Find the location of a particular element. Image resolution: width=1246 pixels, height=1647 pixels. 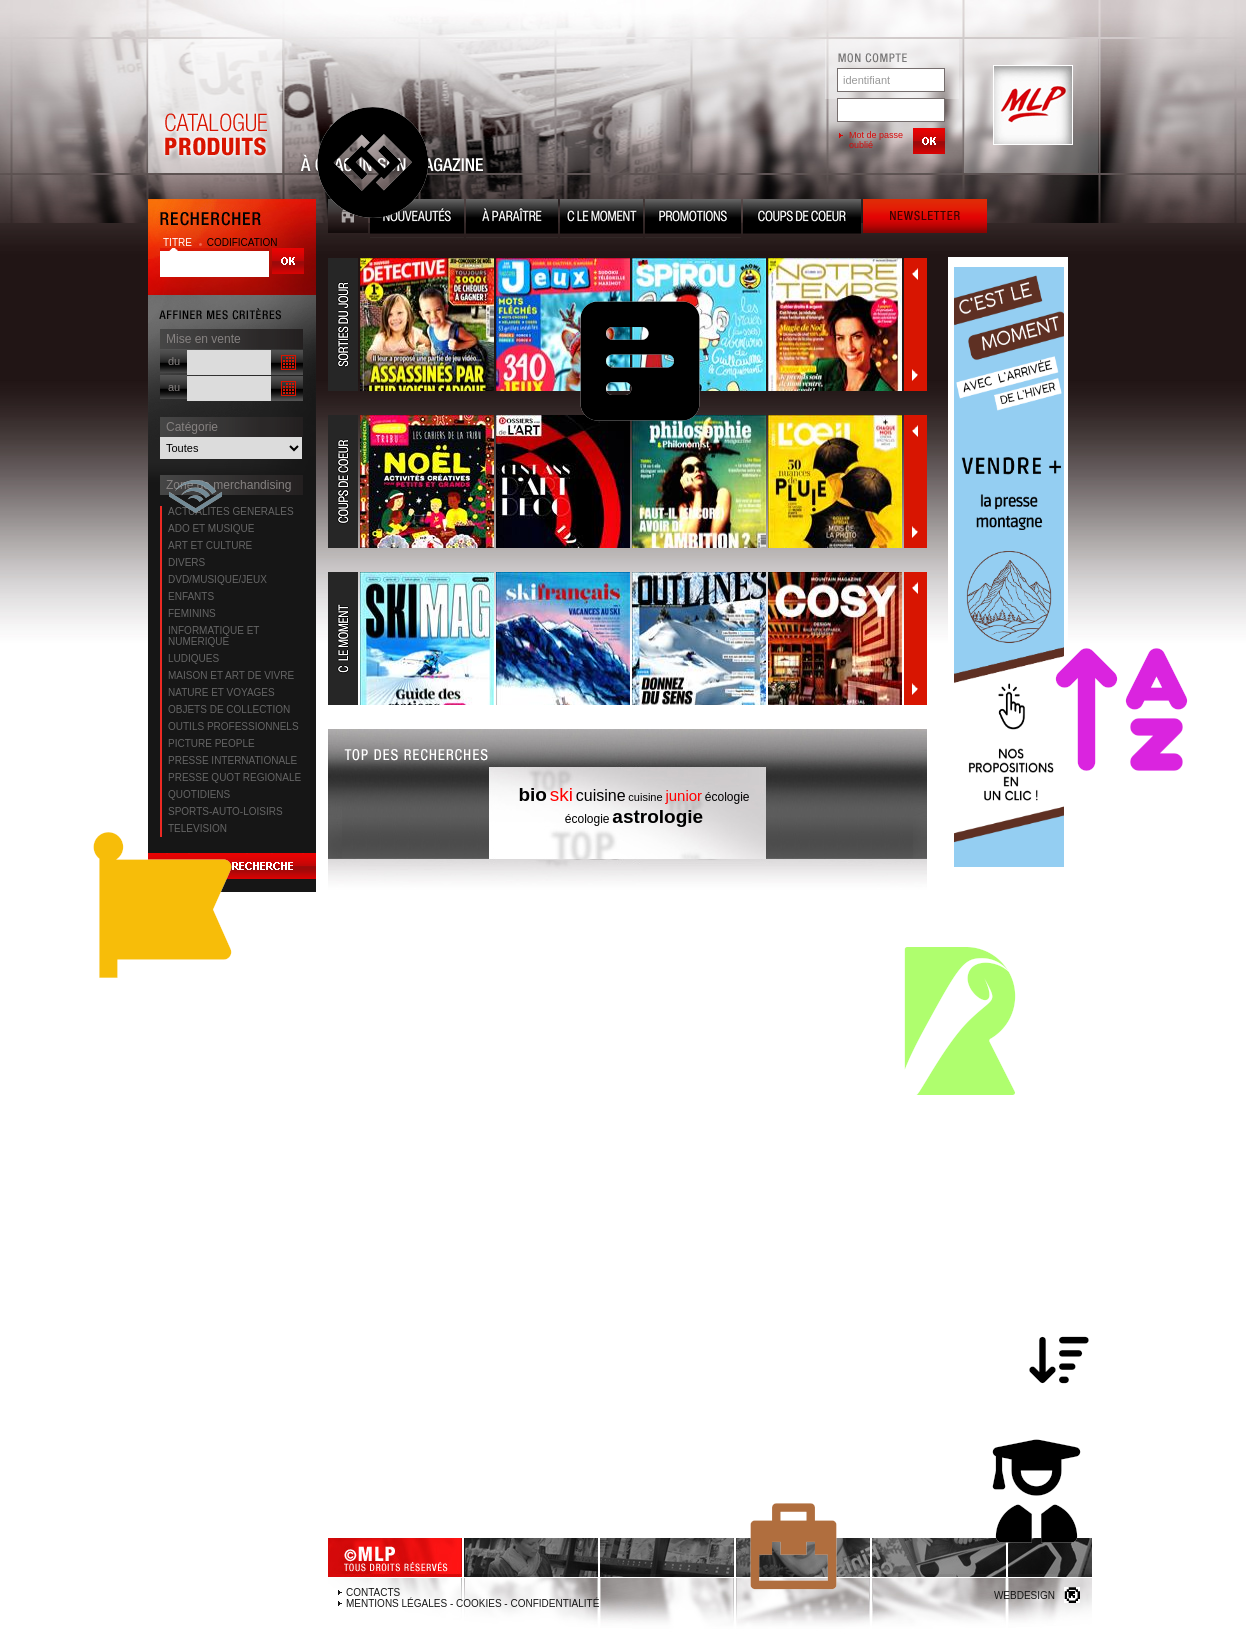

Rollup.js logo is located at coordinates (960, 1021).